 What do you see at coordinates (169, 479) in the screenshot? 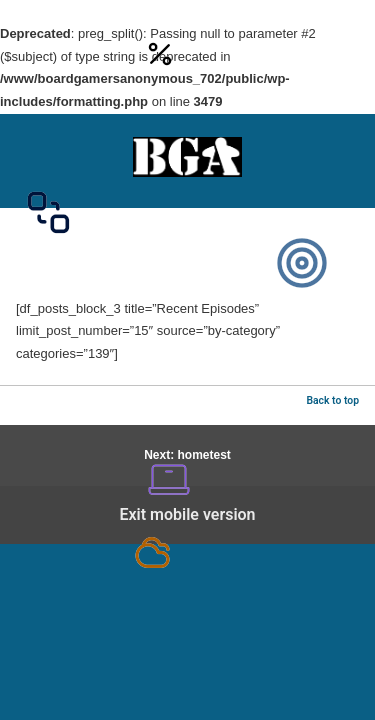
I see `switch to desktop view` at bounding box center [169, 479].